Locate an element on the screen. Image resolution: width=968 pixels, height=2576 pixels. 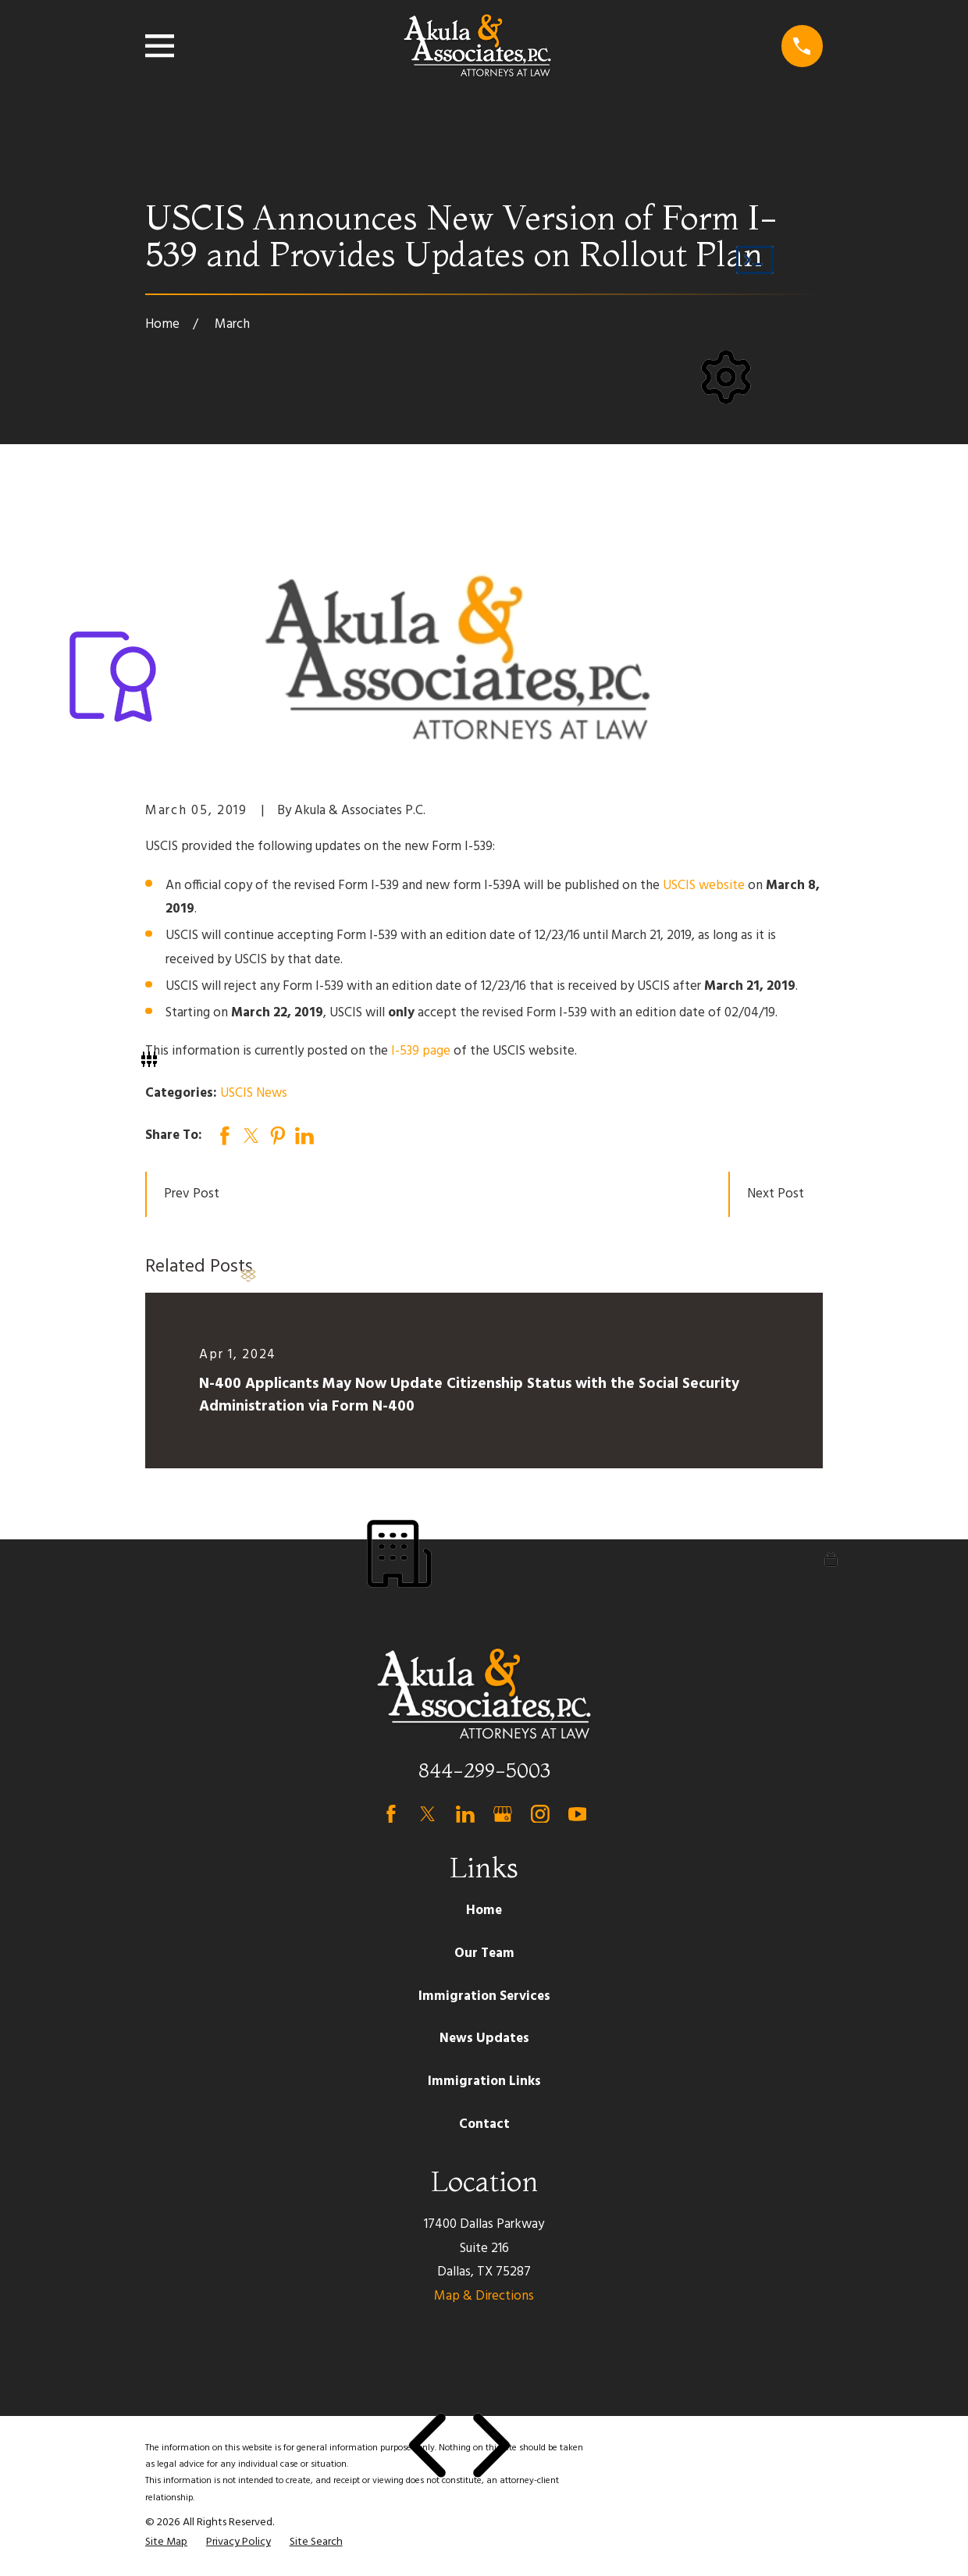
configure audio/video input settings is located at coordinates (149, 1059).